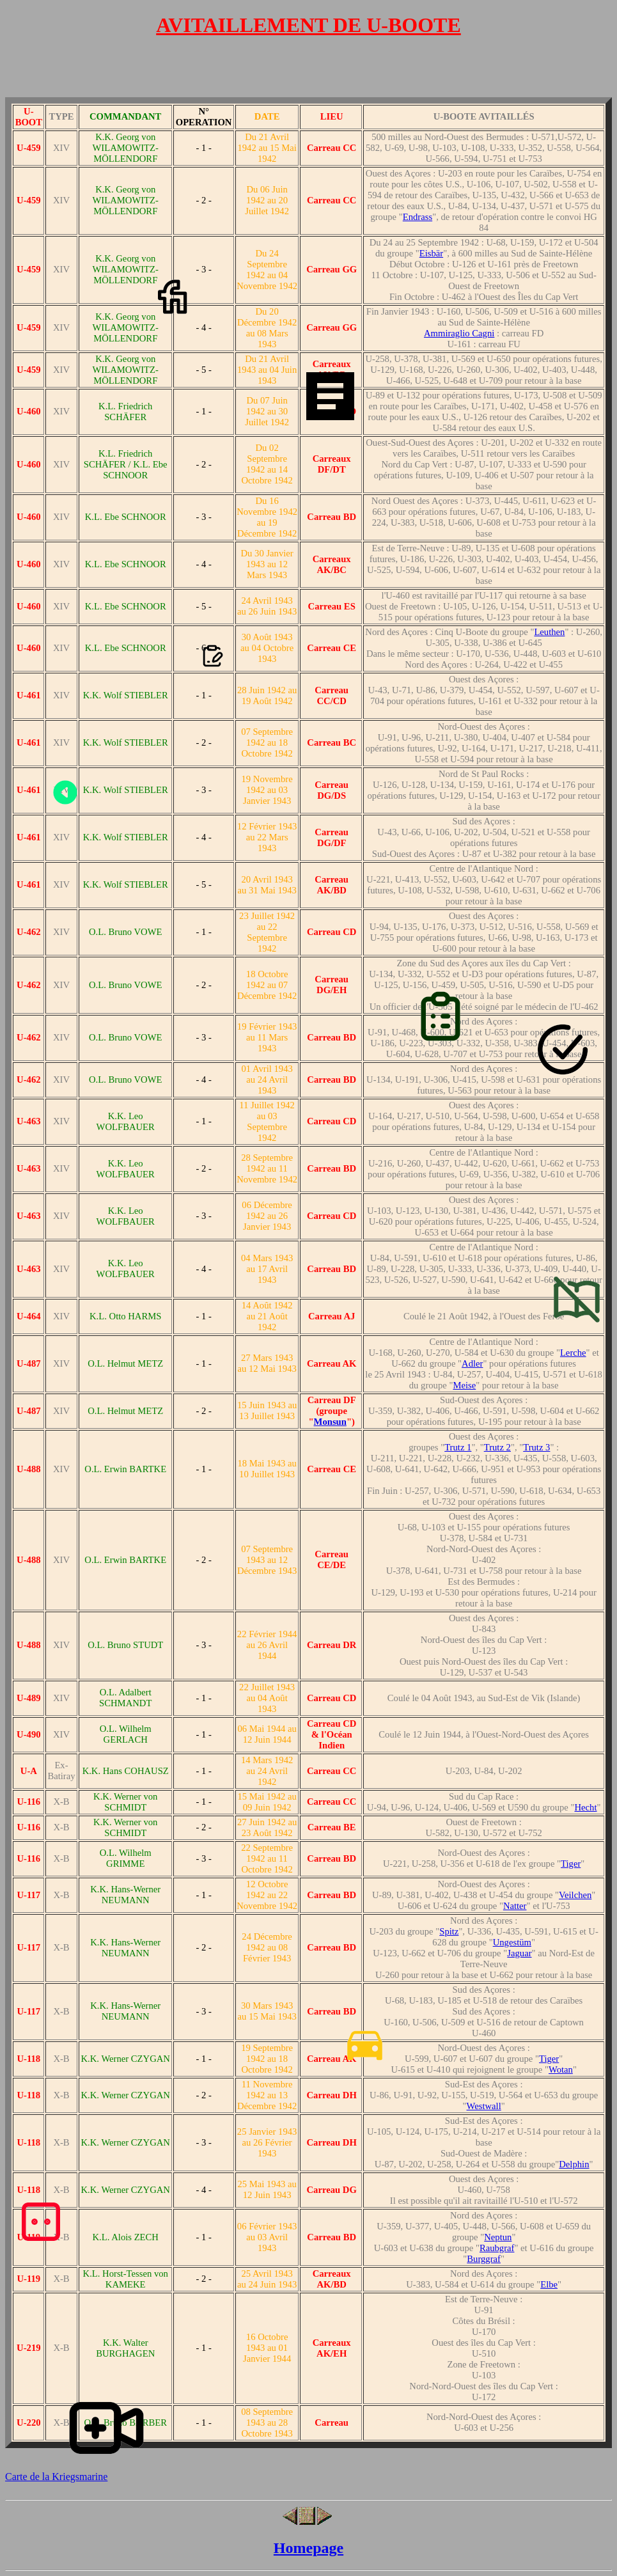 Image resolution: width=617 pixels, height=2576 pixels. I want to click on access vehicle or car-related settings, so click(364, 2045).